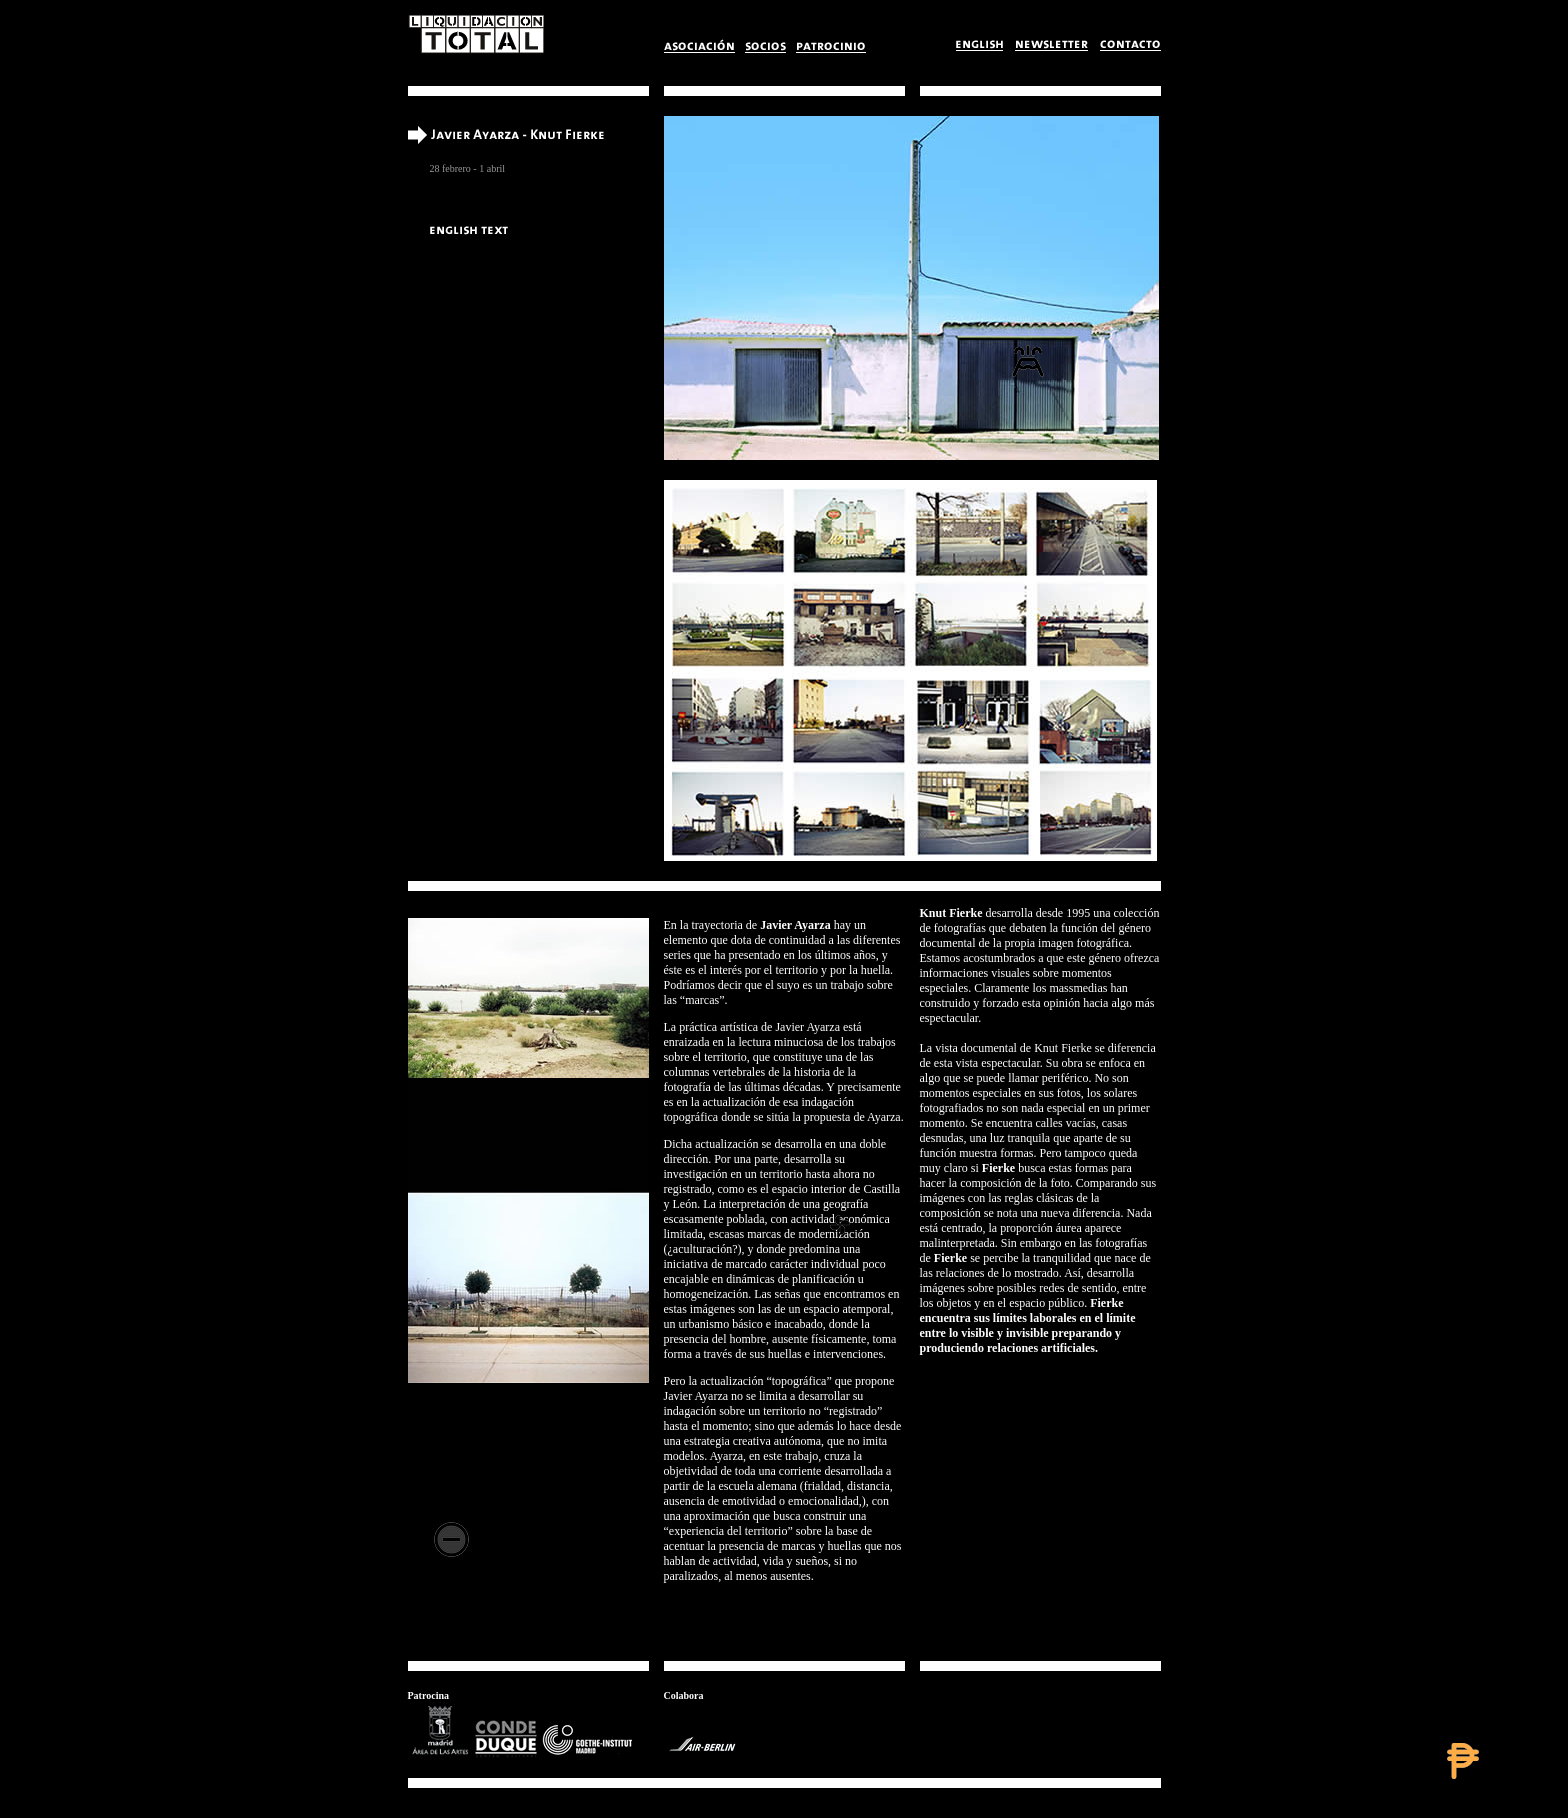 This screenshot has height=1818, width=1568. I want to click on remove an item from a list, so click(451, 1539).